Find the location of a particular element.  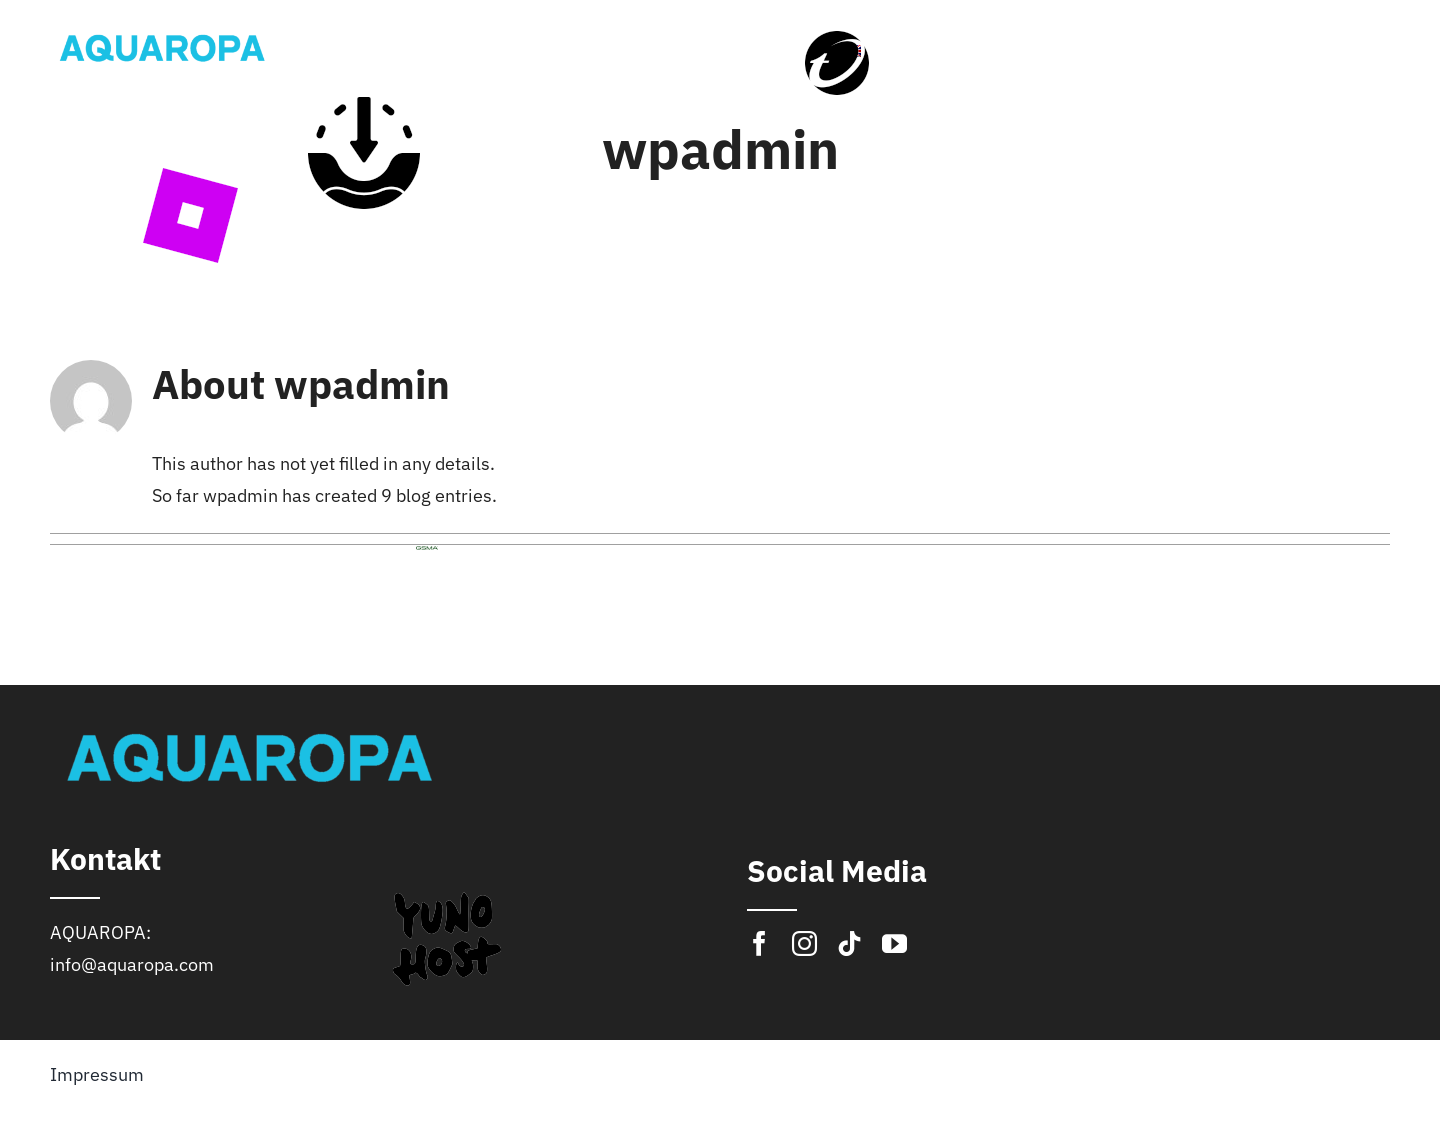

open the Roblox app is located at coordinates (190, 215).